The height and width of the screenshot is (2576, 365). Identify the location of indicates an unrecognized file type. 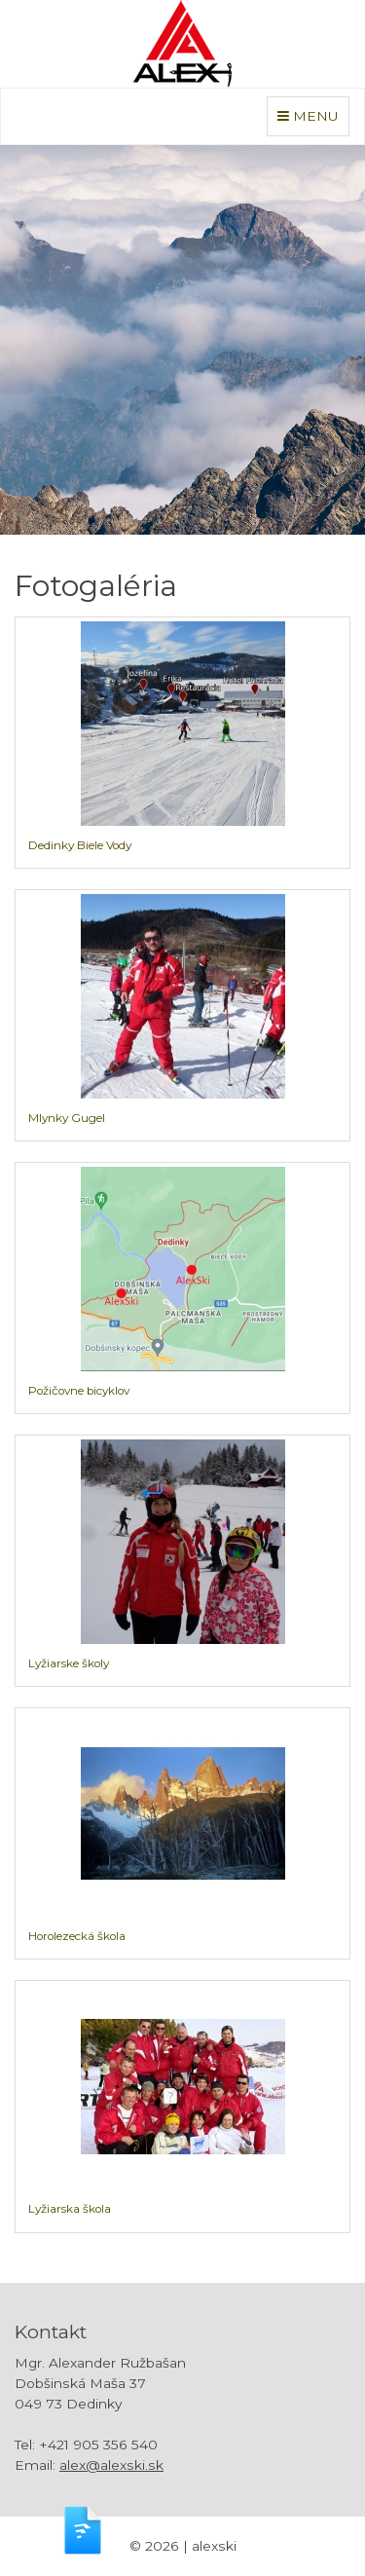
(170, 2096).